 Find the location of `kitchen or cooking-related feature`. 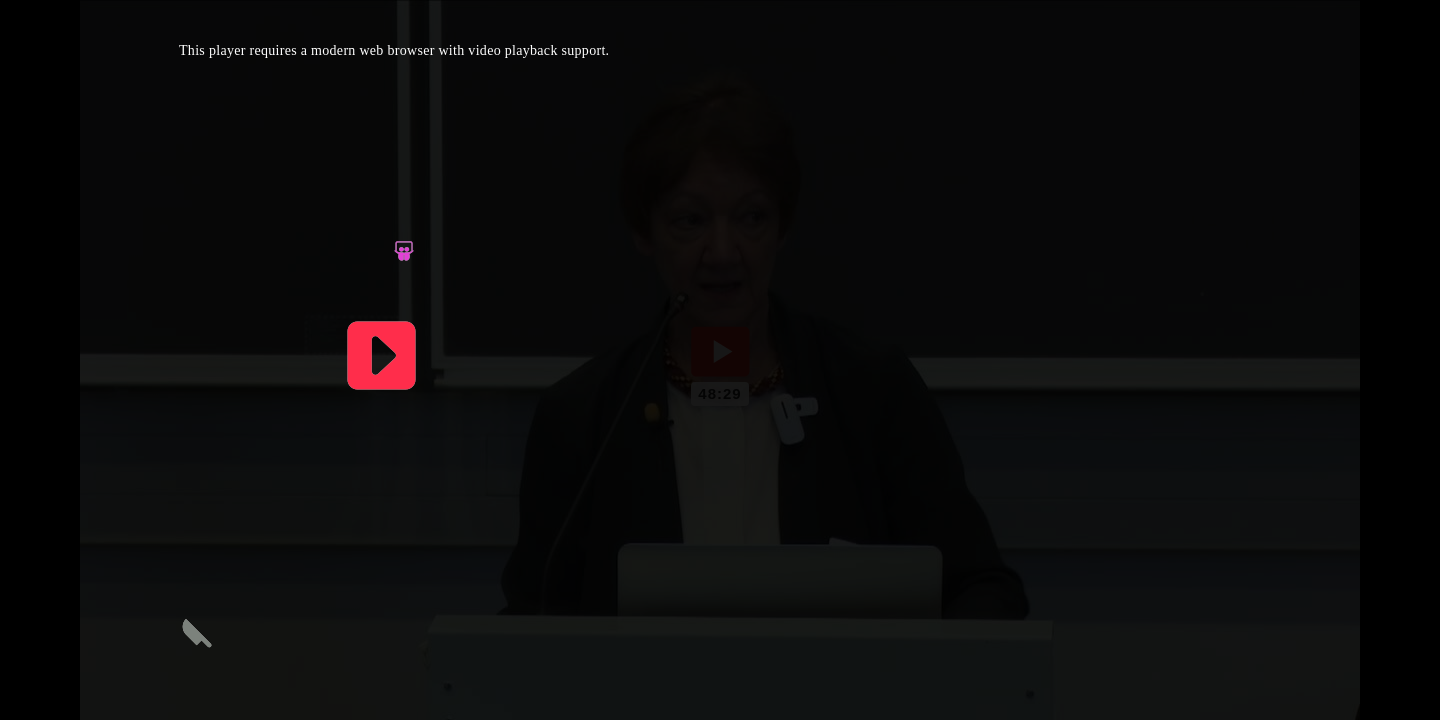

kitchen or cooking-related feature is located at coordinates (196, 633).